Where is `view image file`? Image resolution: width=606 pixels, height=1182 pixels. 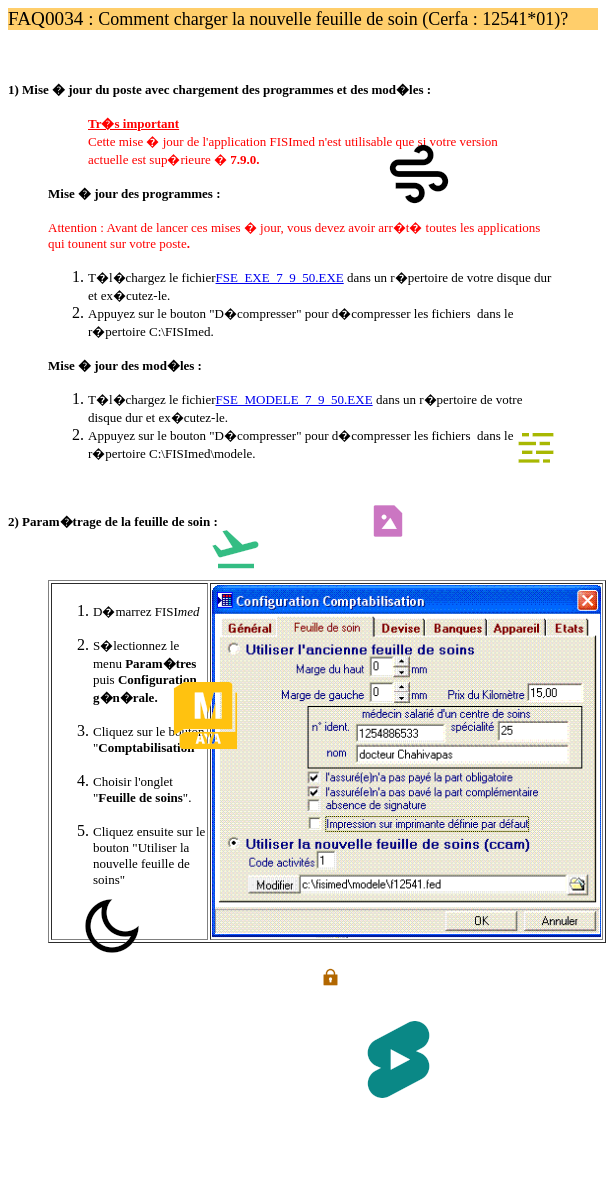
view image file is located at coordinates (388, 521).